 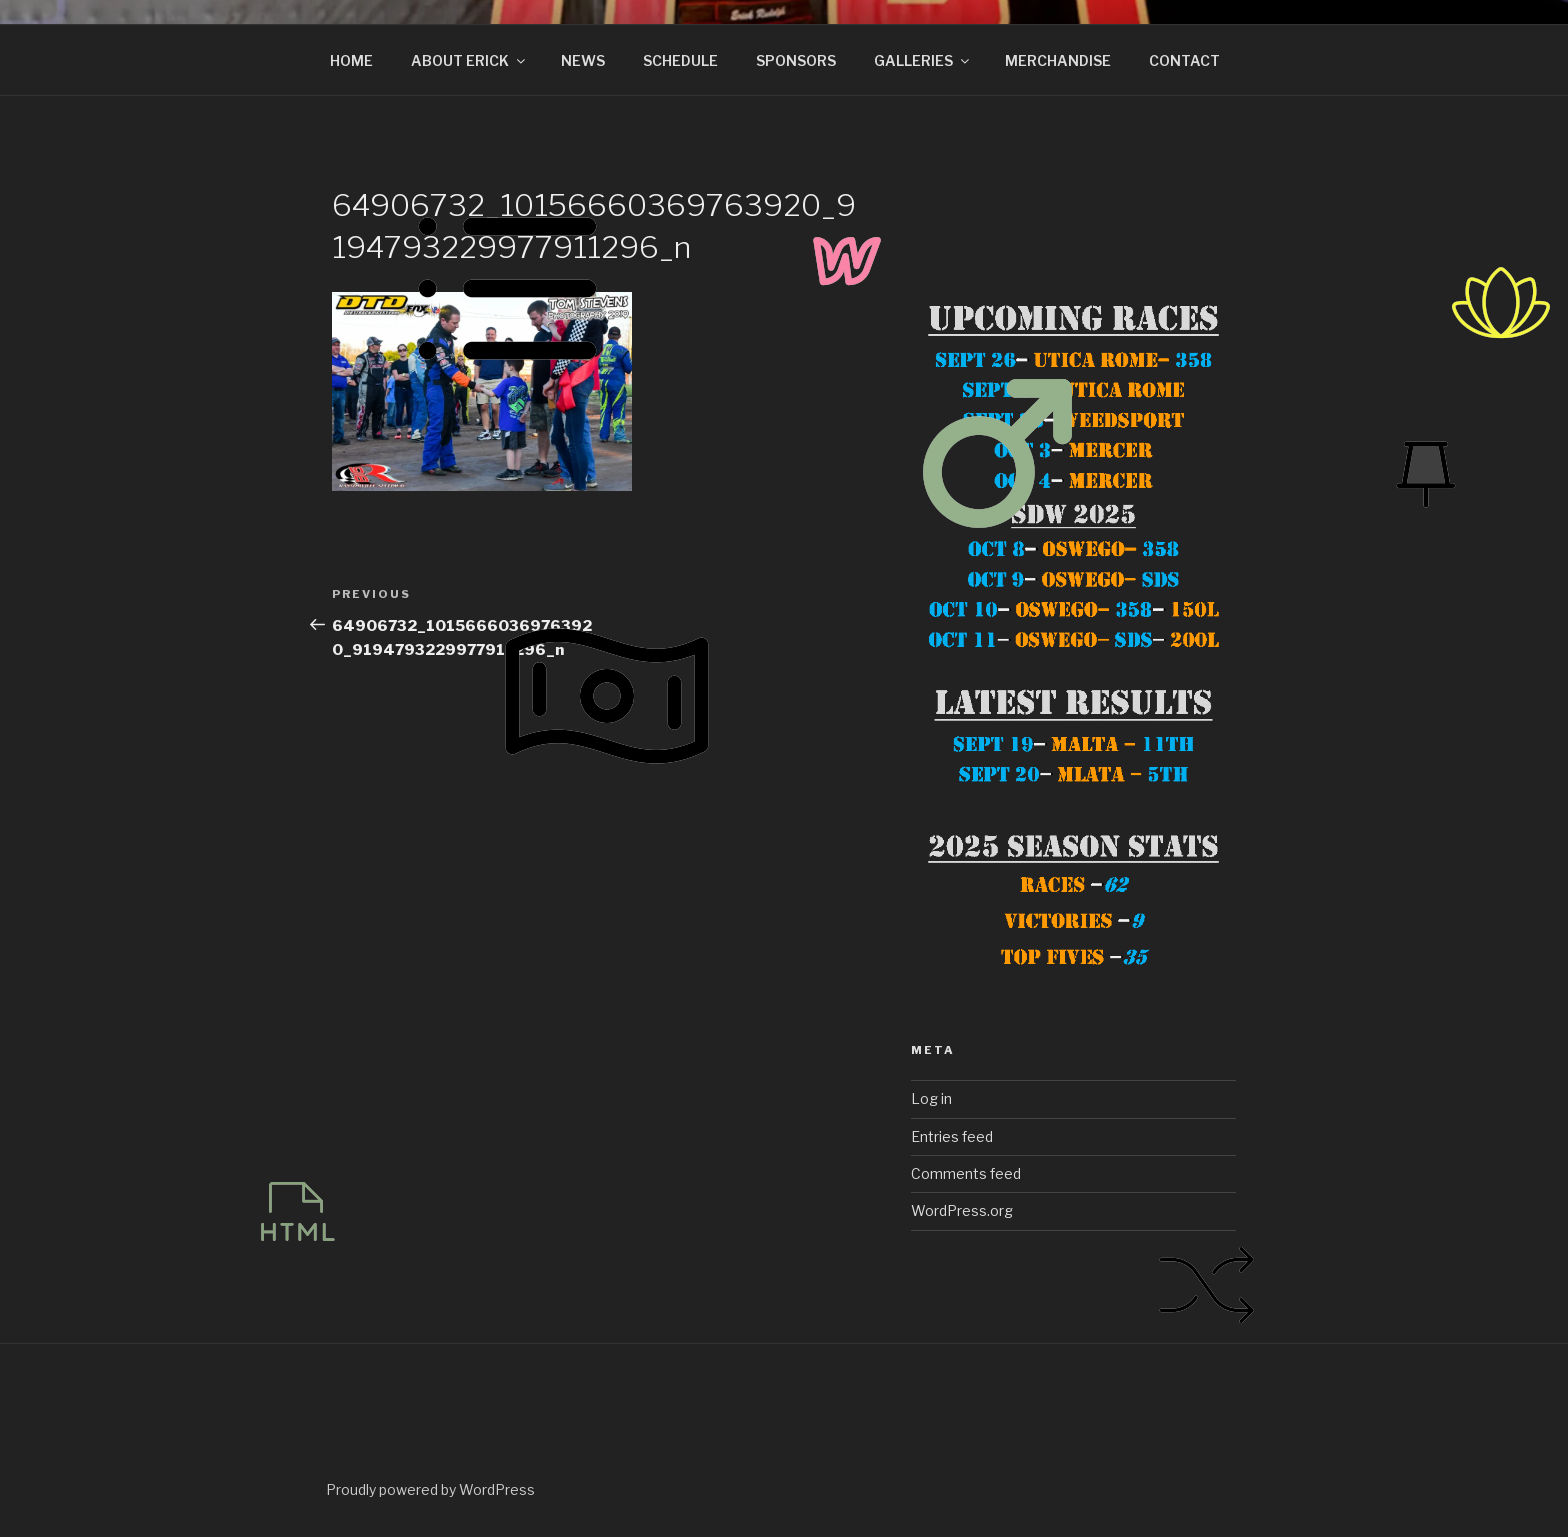 What do you see at coordinates (607, 696) in the screenshot?
I see `view payment or transaction history` at bounding box center [607, 696].